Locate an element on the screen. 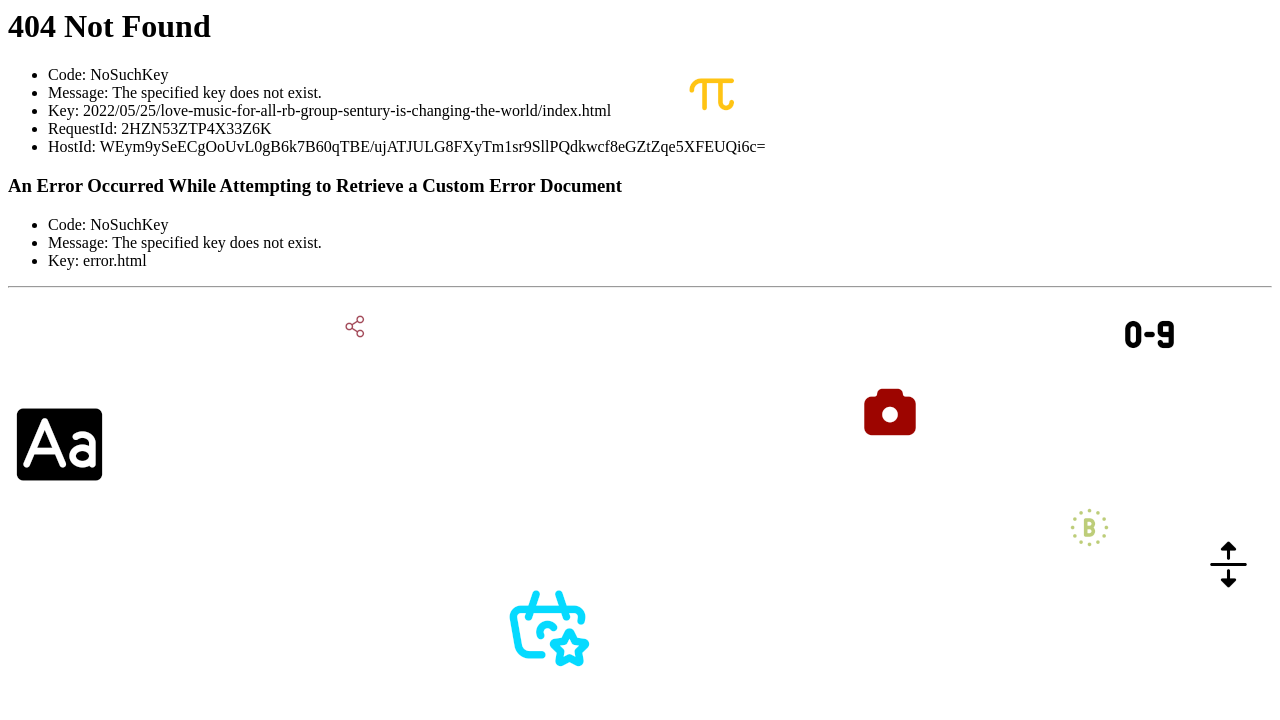 Image resolution: width=1280 pixels, height=720 pixels. sort items in ascending numerical order is located at coordinates (1149, 334).